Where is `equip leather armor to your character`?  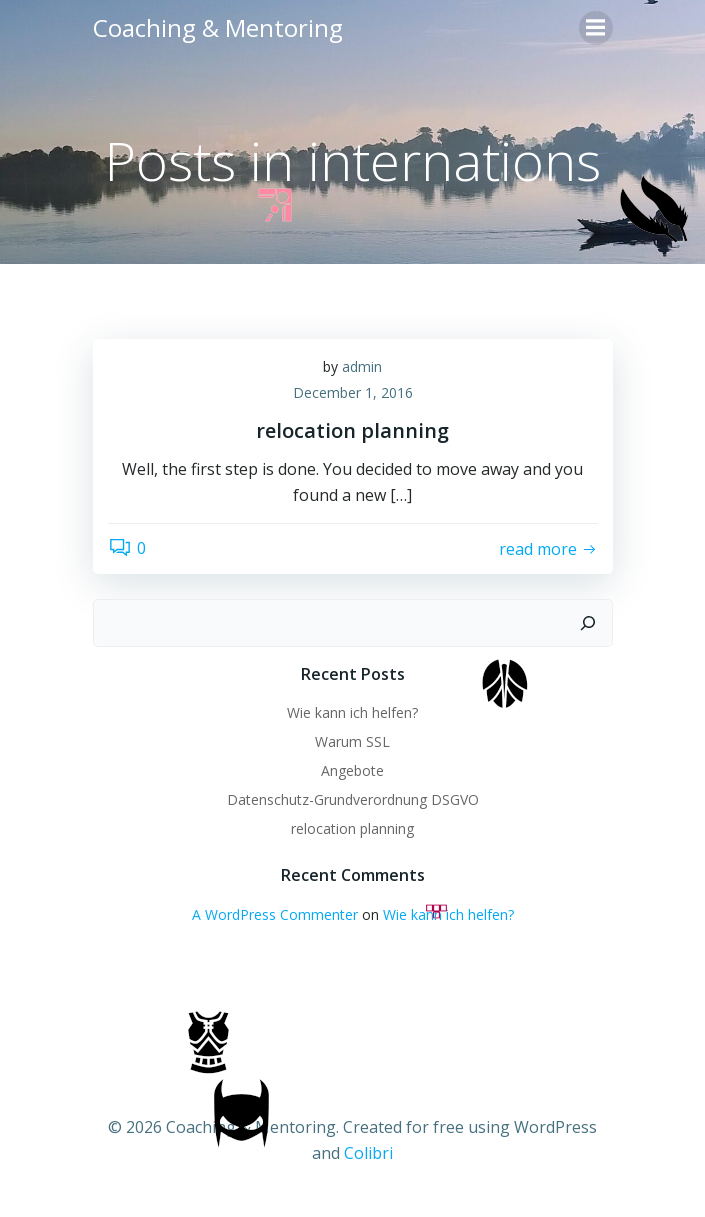 equip leather armor to your character is located at coordinates (208, 1041).